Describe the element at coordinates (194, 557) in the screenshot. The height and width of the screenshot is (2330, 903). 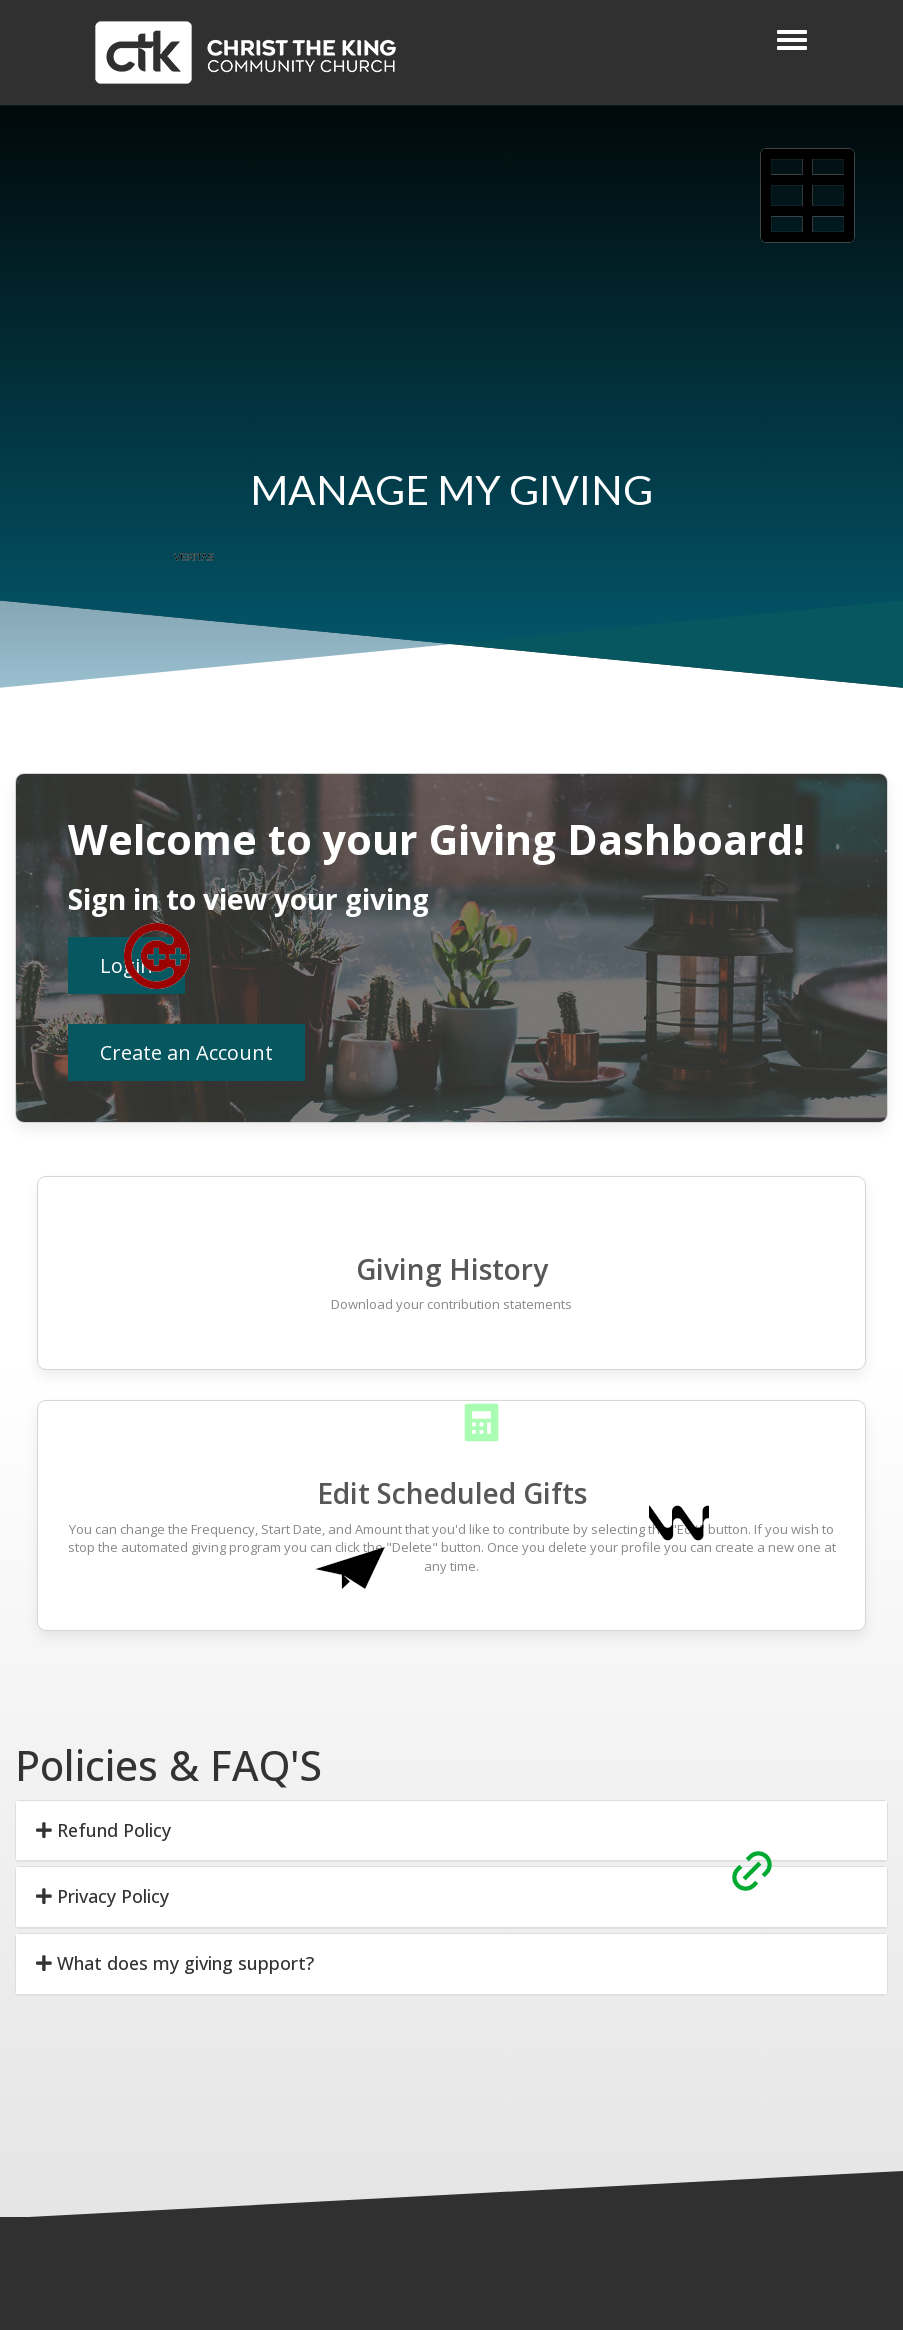
I see `veritas brand logo` at that location.